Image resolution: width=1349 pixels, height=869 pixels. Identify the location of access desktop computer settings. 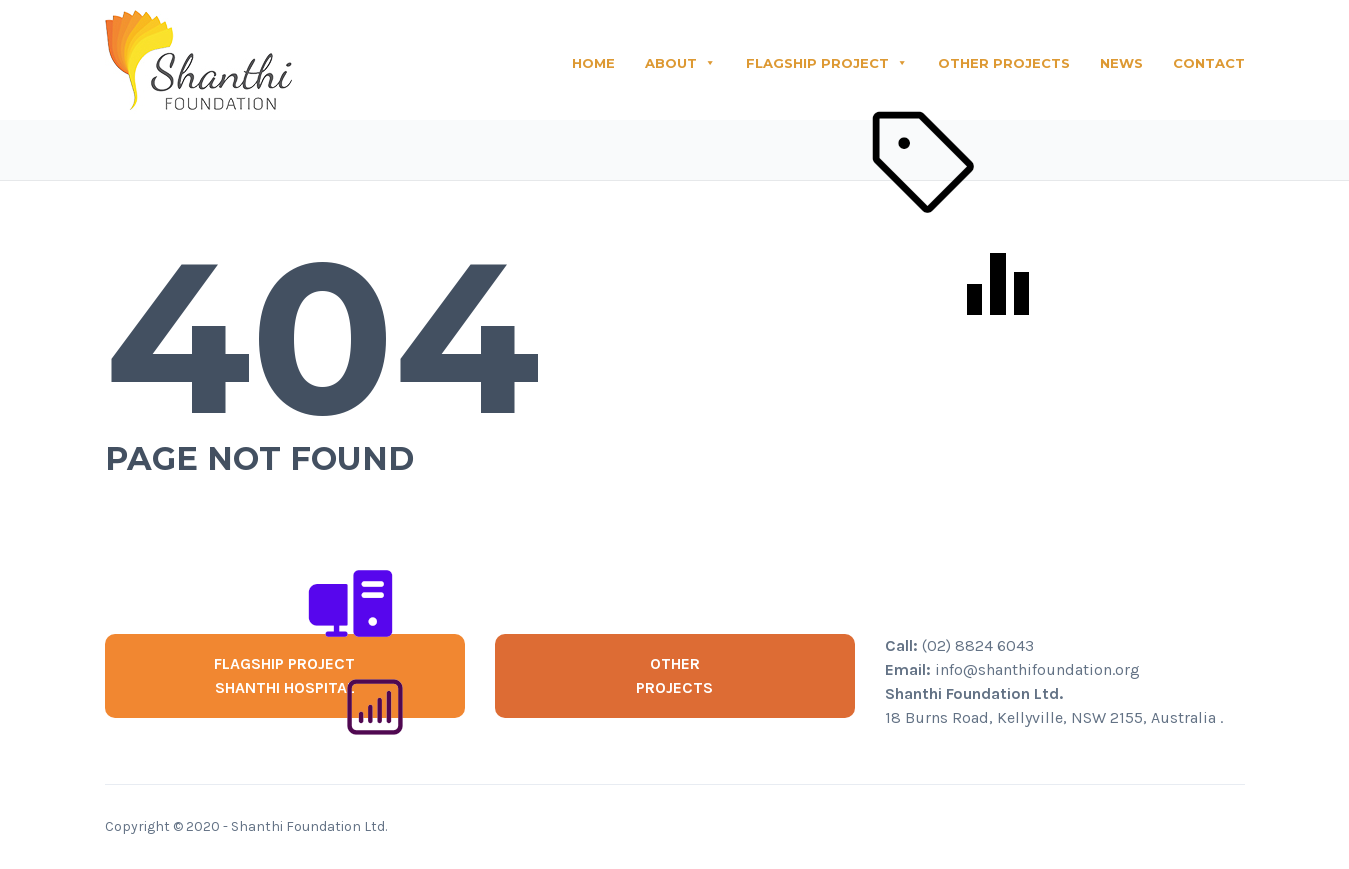
(350, 603).